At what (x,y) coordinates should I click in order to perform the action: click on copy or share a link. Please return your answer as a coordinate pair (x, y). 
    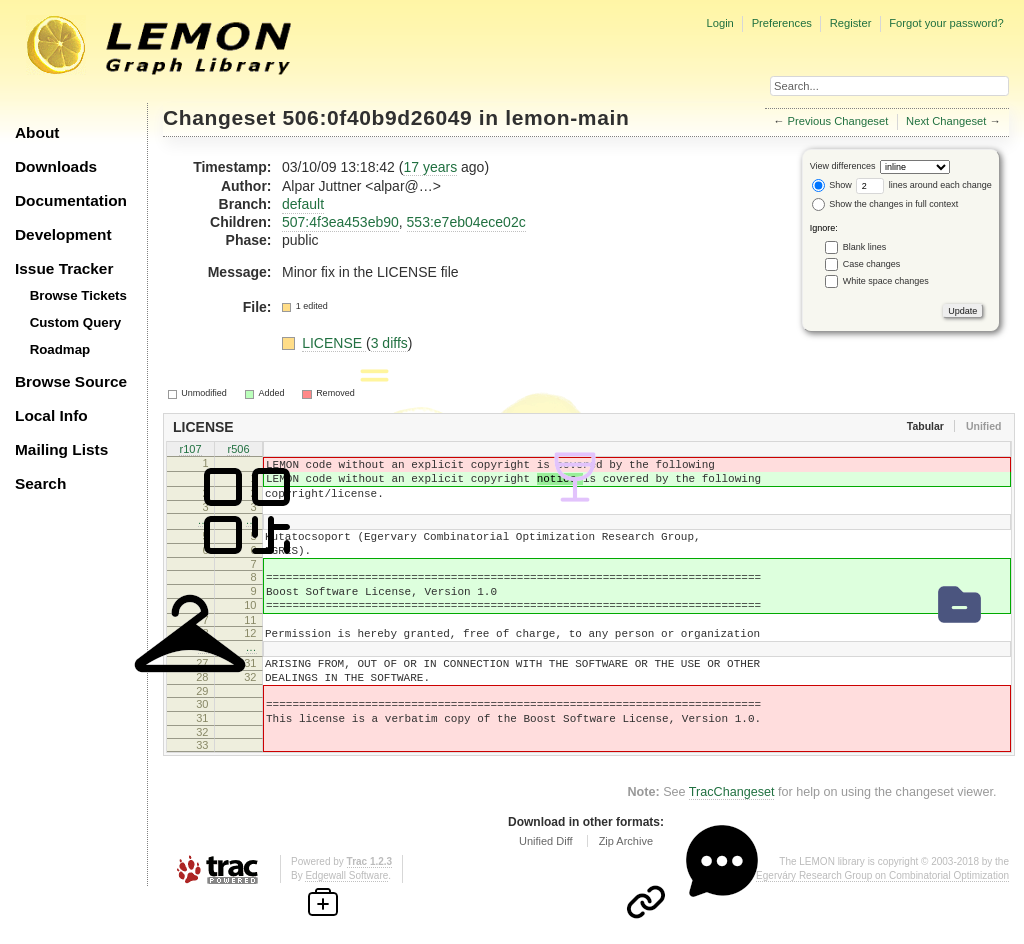
    Looking at the image, I should click on (646, 902).